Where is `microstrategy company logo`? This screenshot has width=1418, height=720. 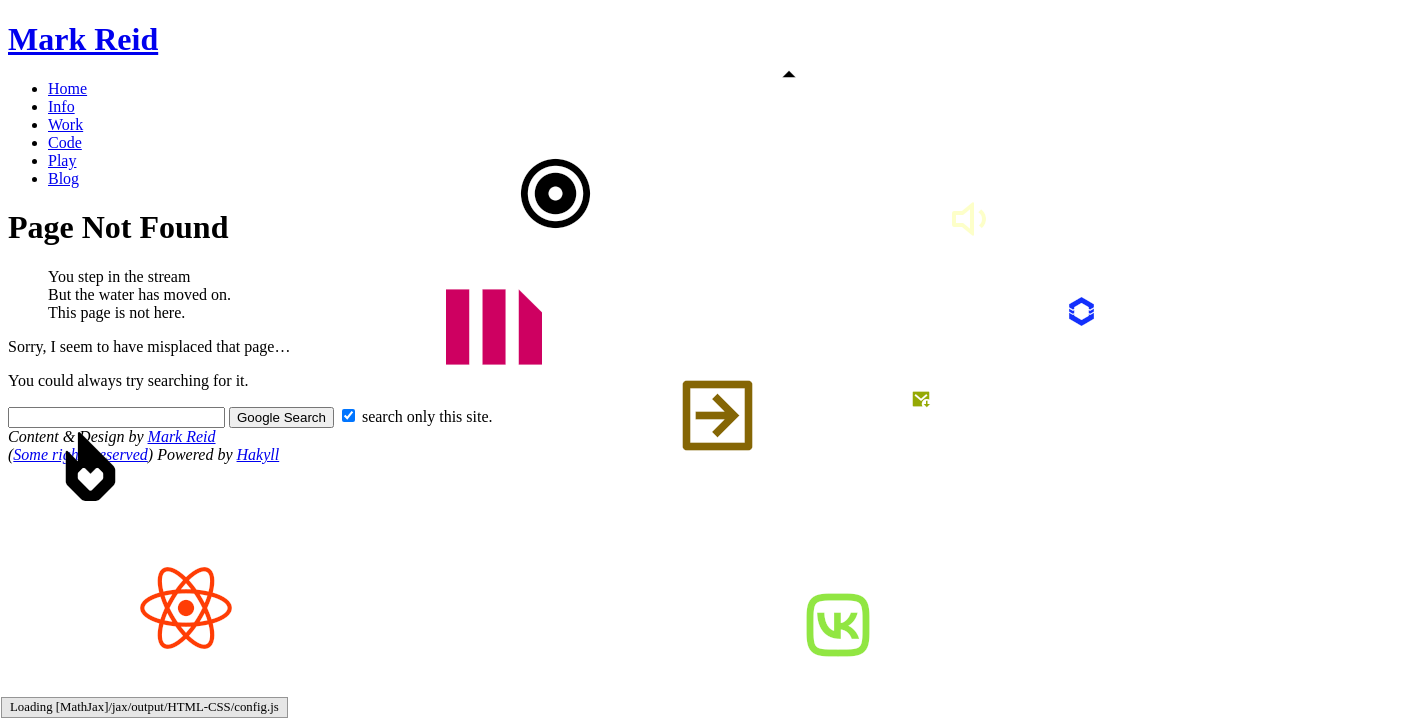 microstrategy company logo is located at coordinates (494, 327).